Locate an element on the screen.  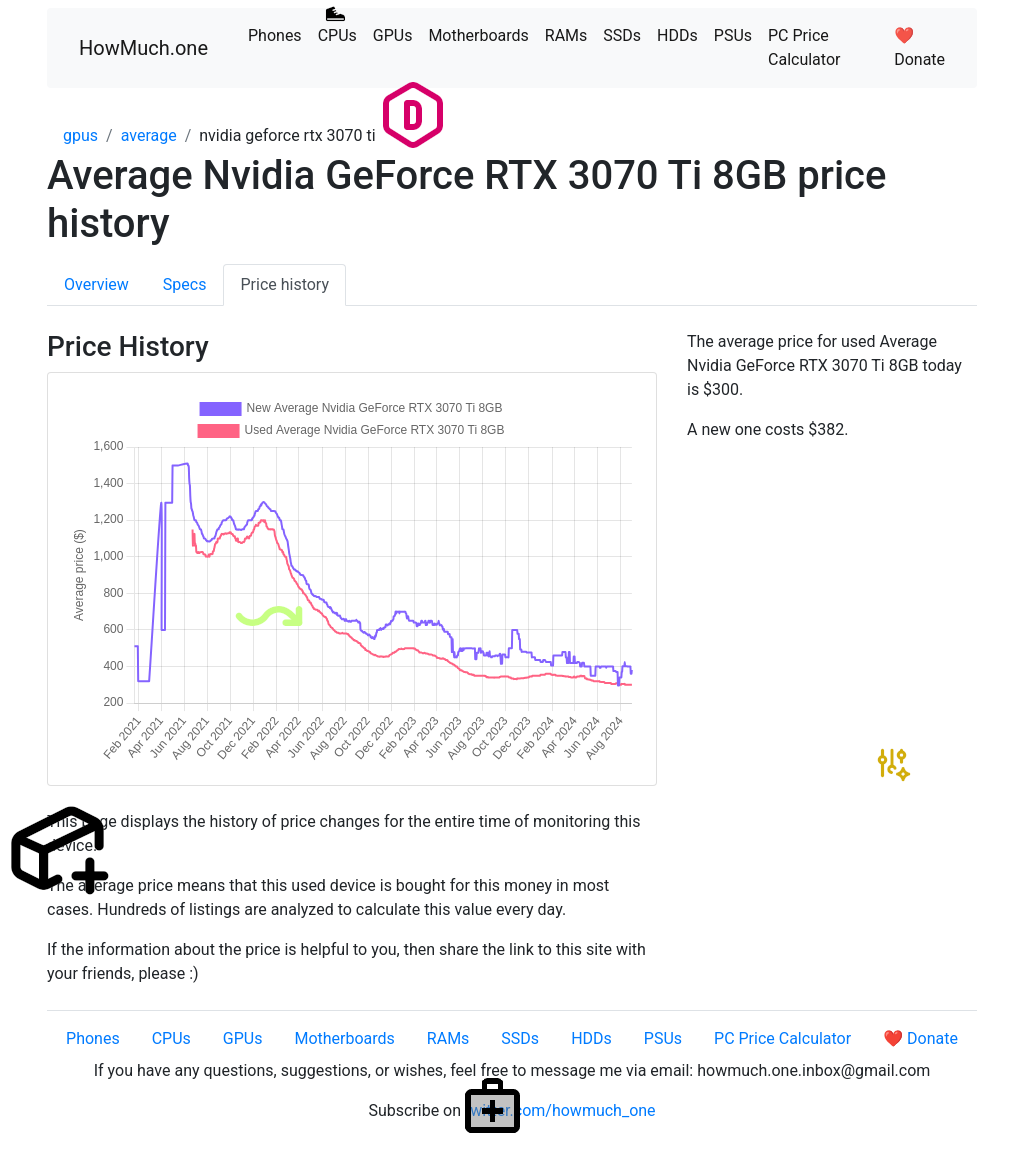
access AI-powered or smart settings adjustments is located at coordinates (892, 763).